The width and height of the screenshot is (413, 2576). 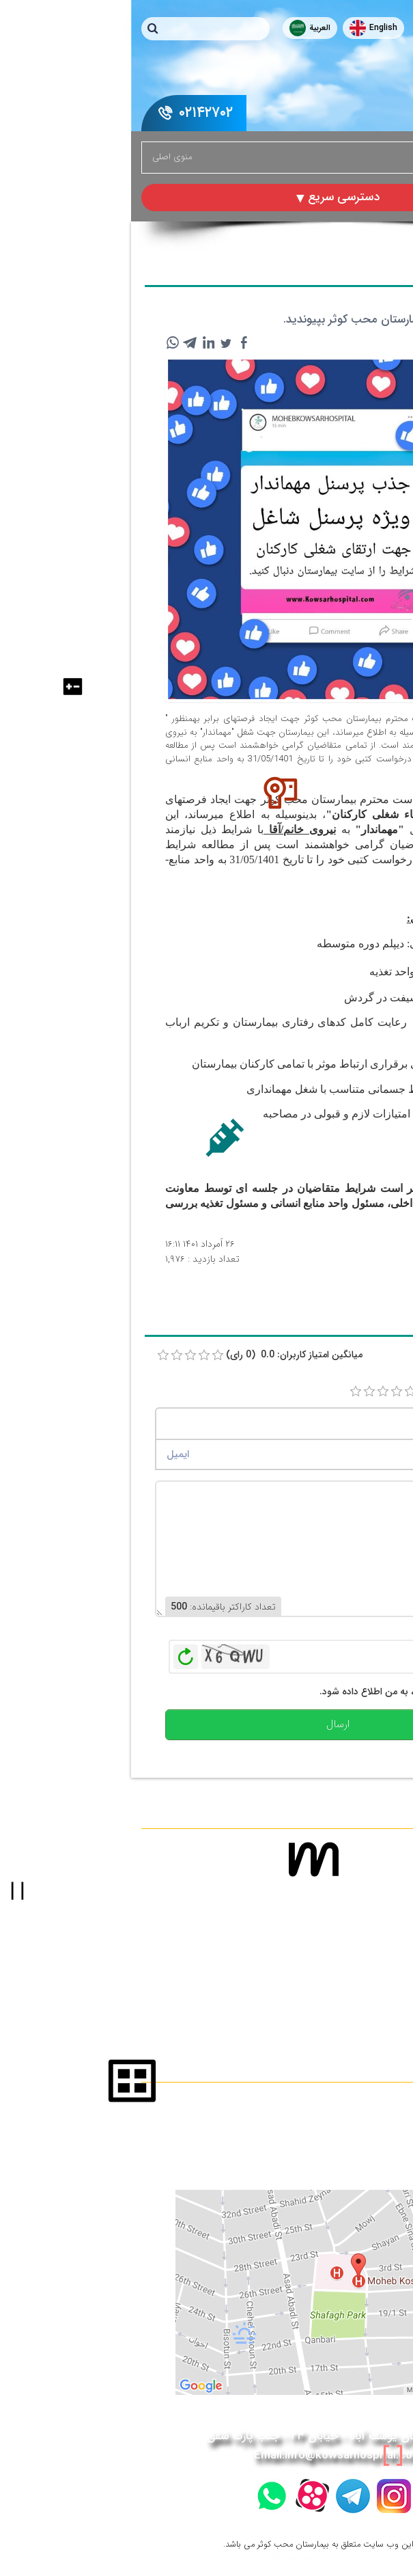 What do you see at coordinates (132, 2080) in the screenshot?
I see `switch to gallery view` at bounding box center [132, 2080].